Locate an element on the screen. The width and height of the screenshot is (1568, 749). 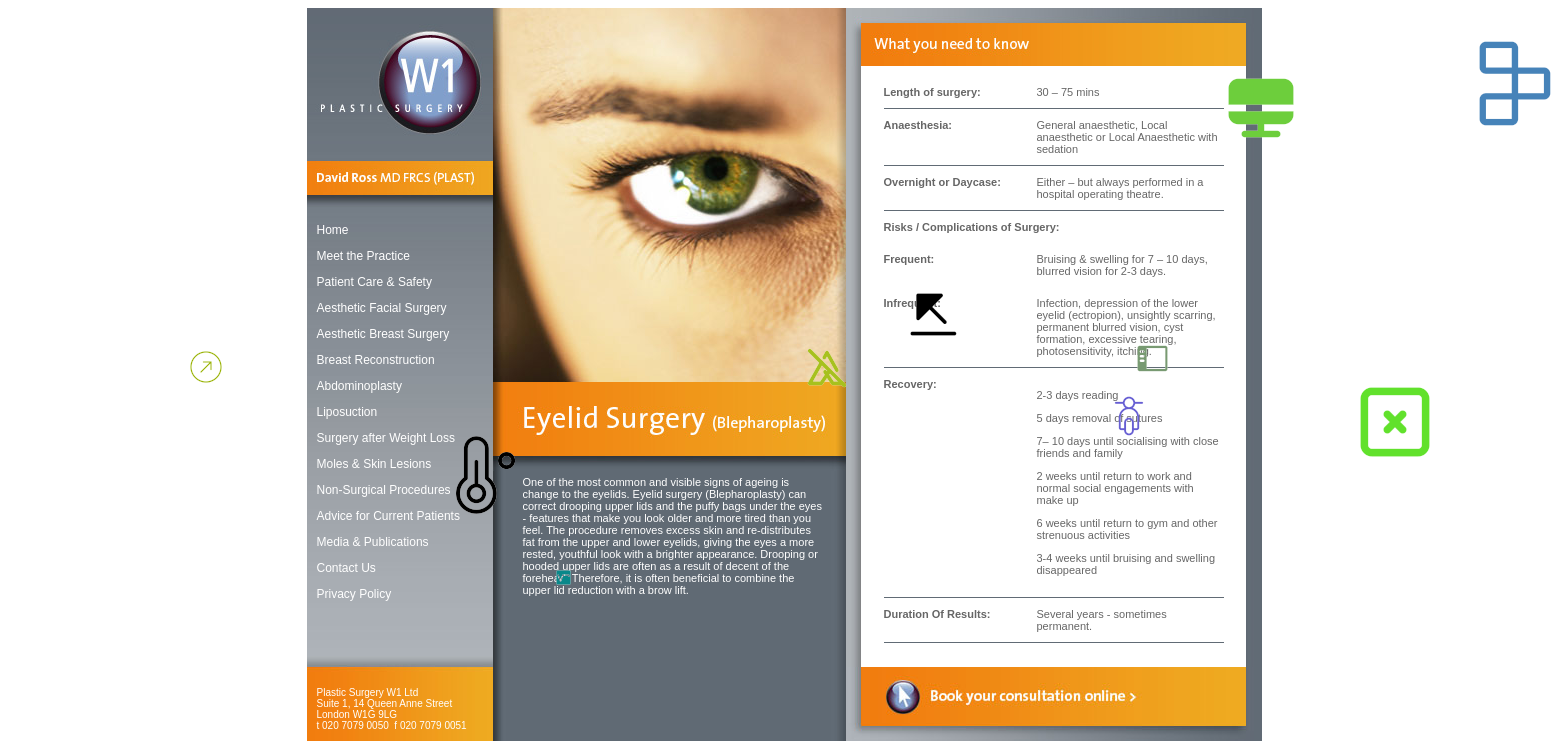
toggle the sidebar panel is located at coordinates (1152, 358).